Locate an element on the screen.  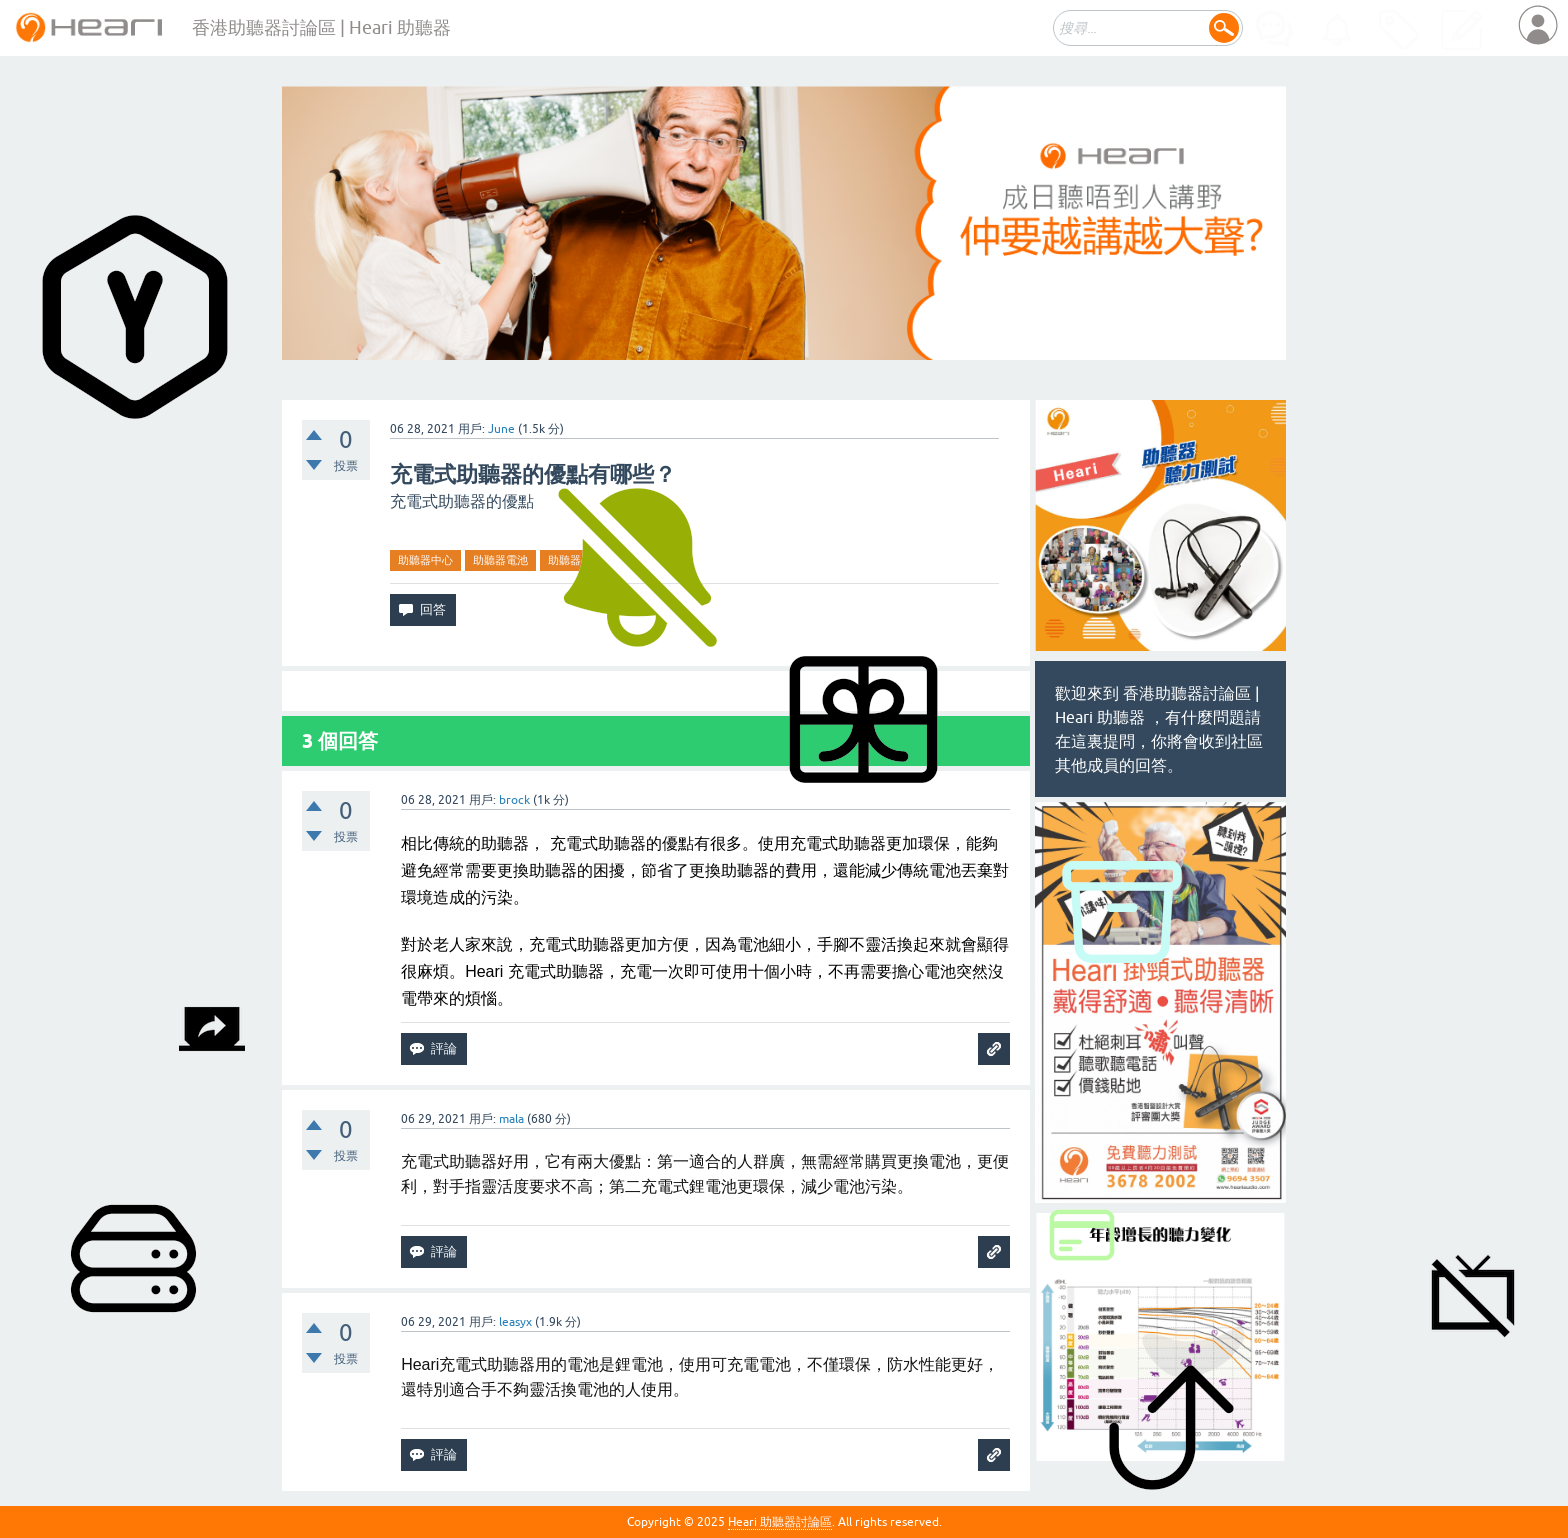
tv or display is currently off or disabled is located at coordinates (1473, 1296).